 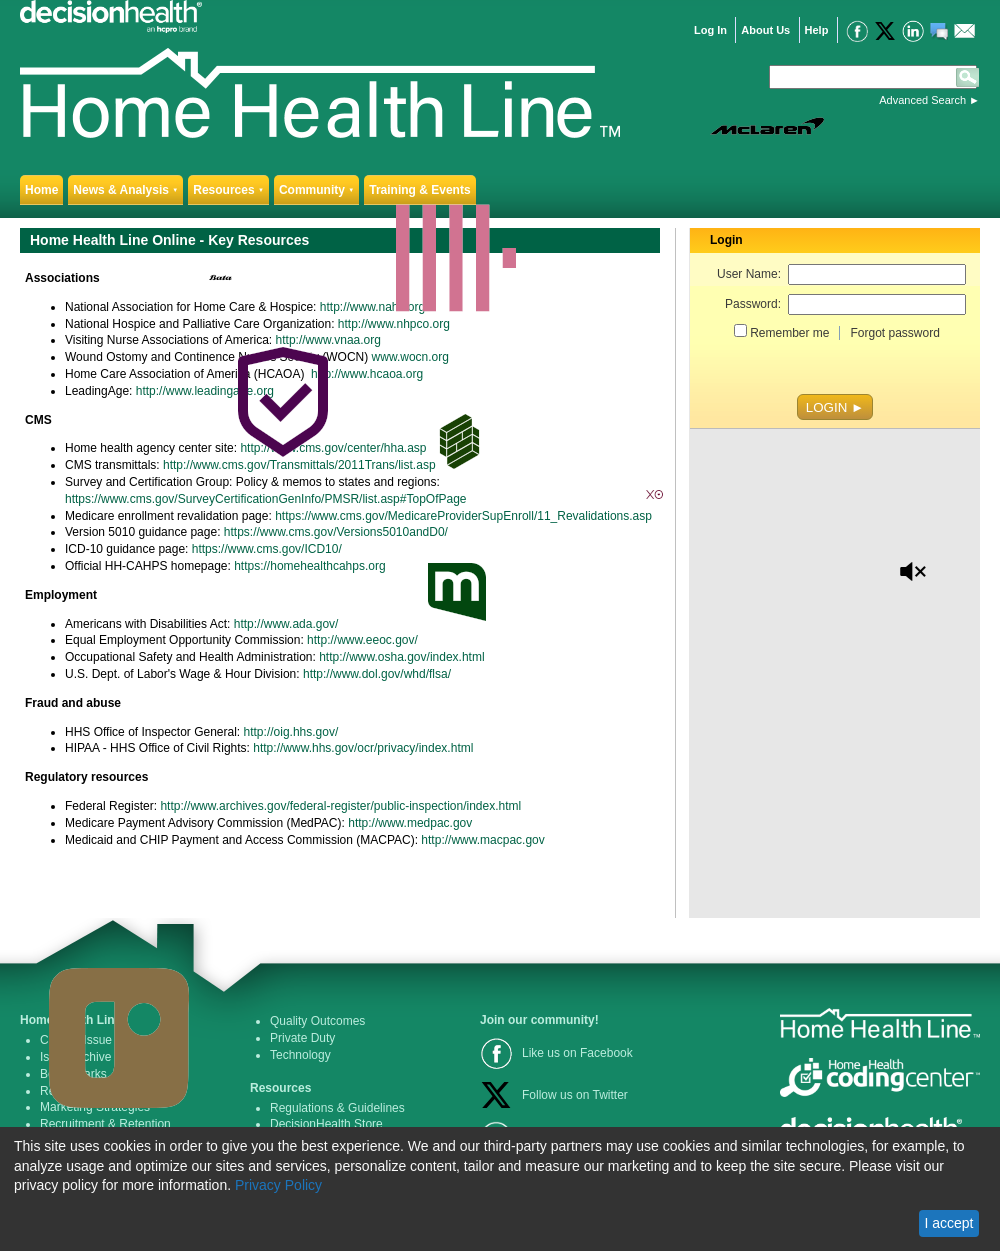 What do you see at coordinates (283, 402) in the screenshot?
I see `indicates verified security or protection status` at bounding box center [283, 402].